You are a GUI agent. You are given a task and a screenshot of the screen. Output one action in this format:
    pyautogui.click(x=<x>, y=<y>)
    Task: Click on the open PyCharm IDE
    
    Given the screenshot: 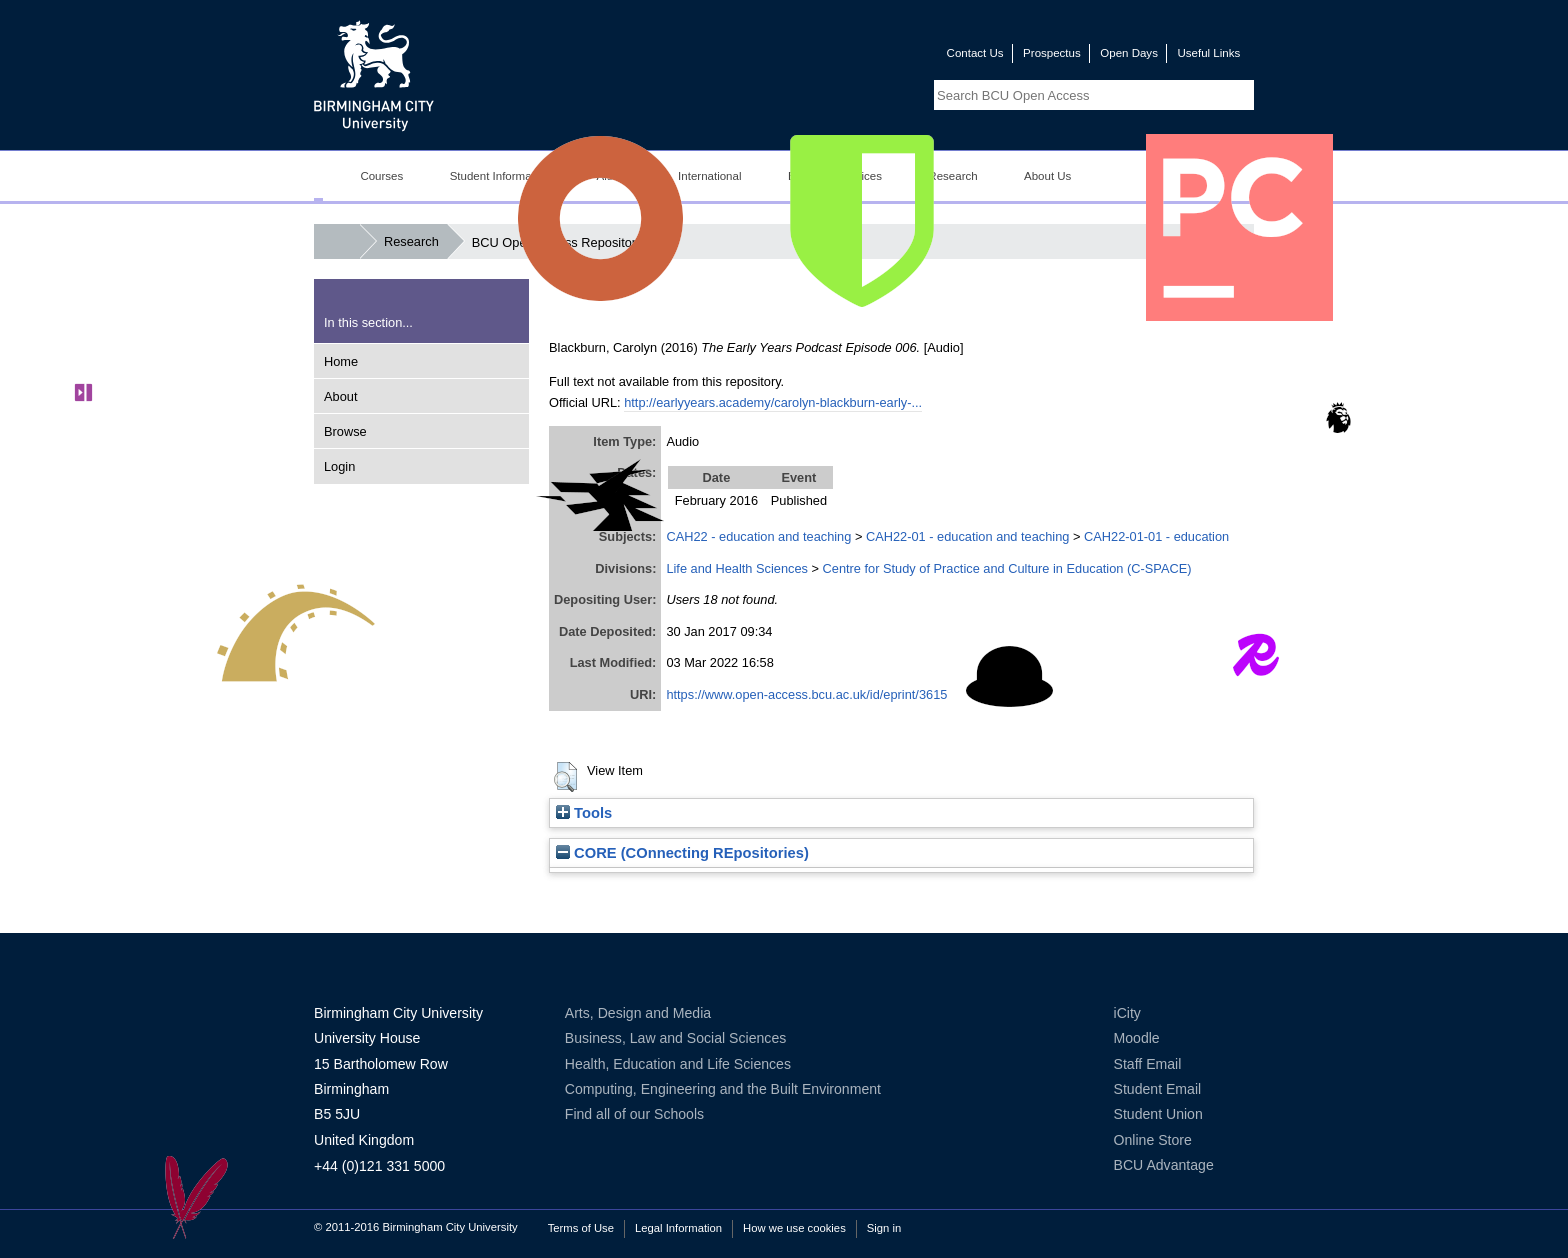 What is the action you would take?
    pyautogui.click(x=1239, y=227)
    